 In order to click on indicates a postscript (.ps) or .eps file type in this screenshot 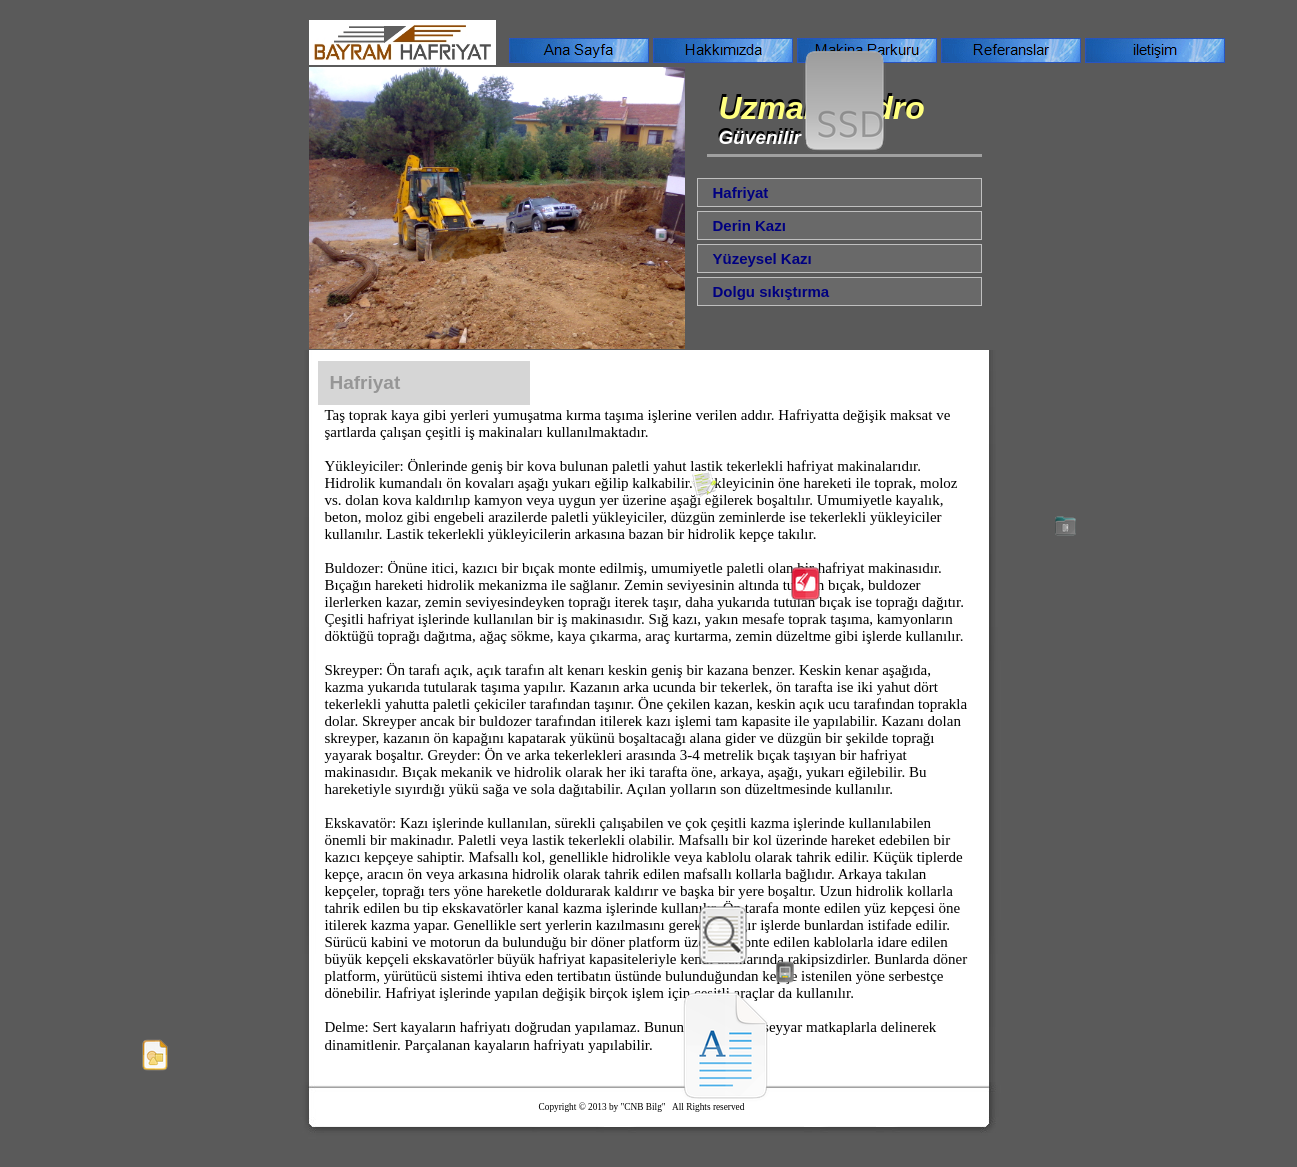, I will do `click(805, 583)`.